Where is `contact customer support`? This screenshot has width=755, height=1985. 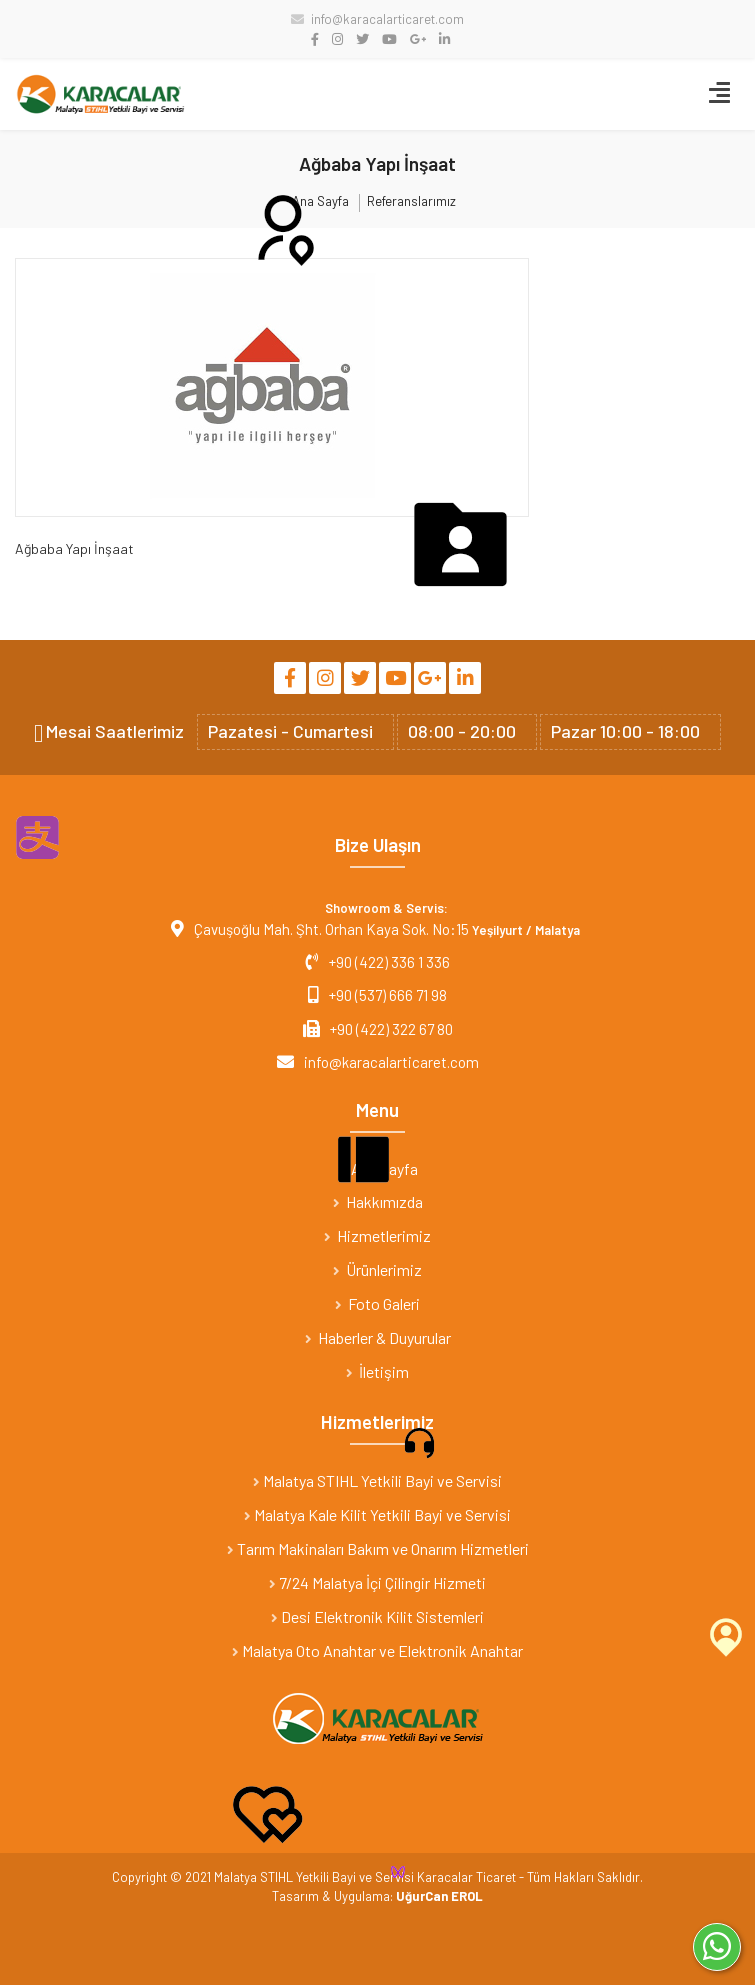 contact customer support is located at coordinates (419, 1442).